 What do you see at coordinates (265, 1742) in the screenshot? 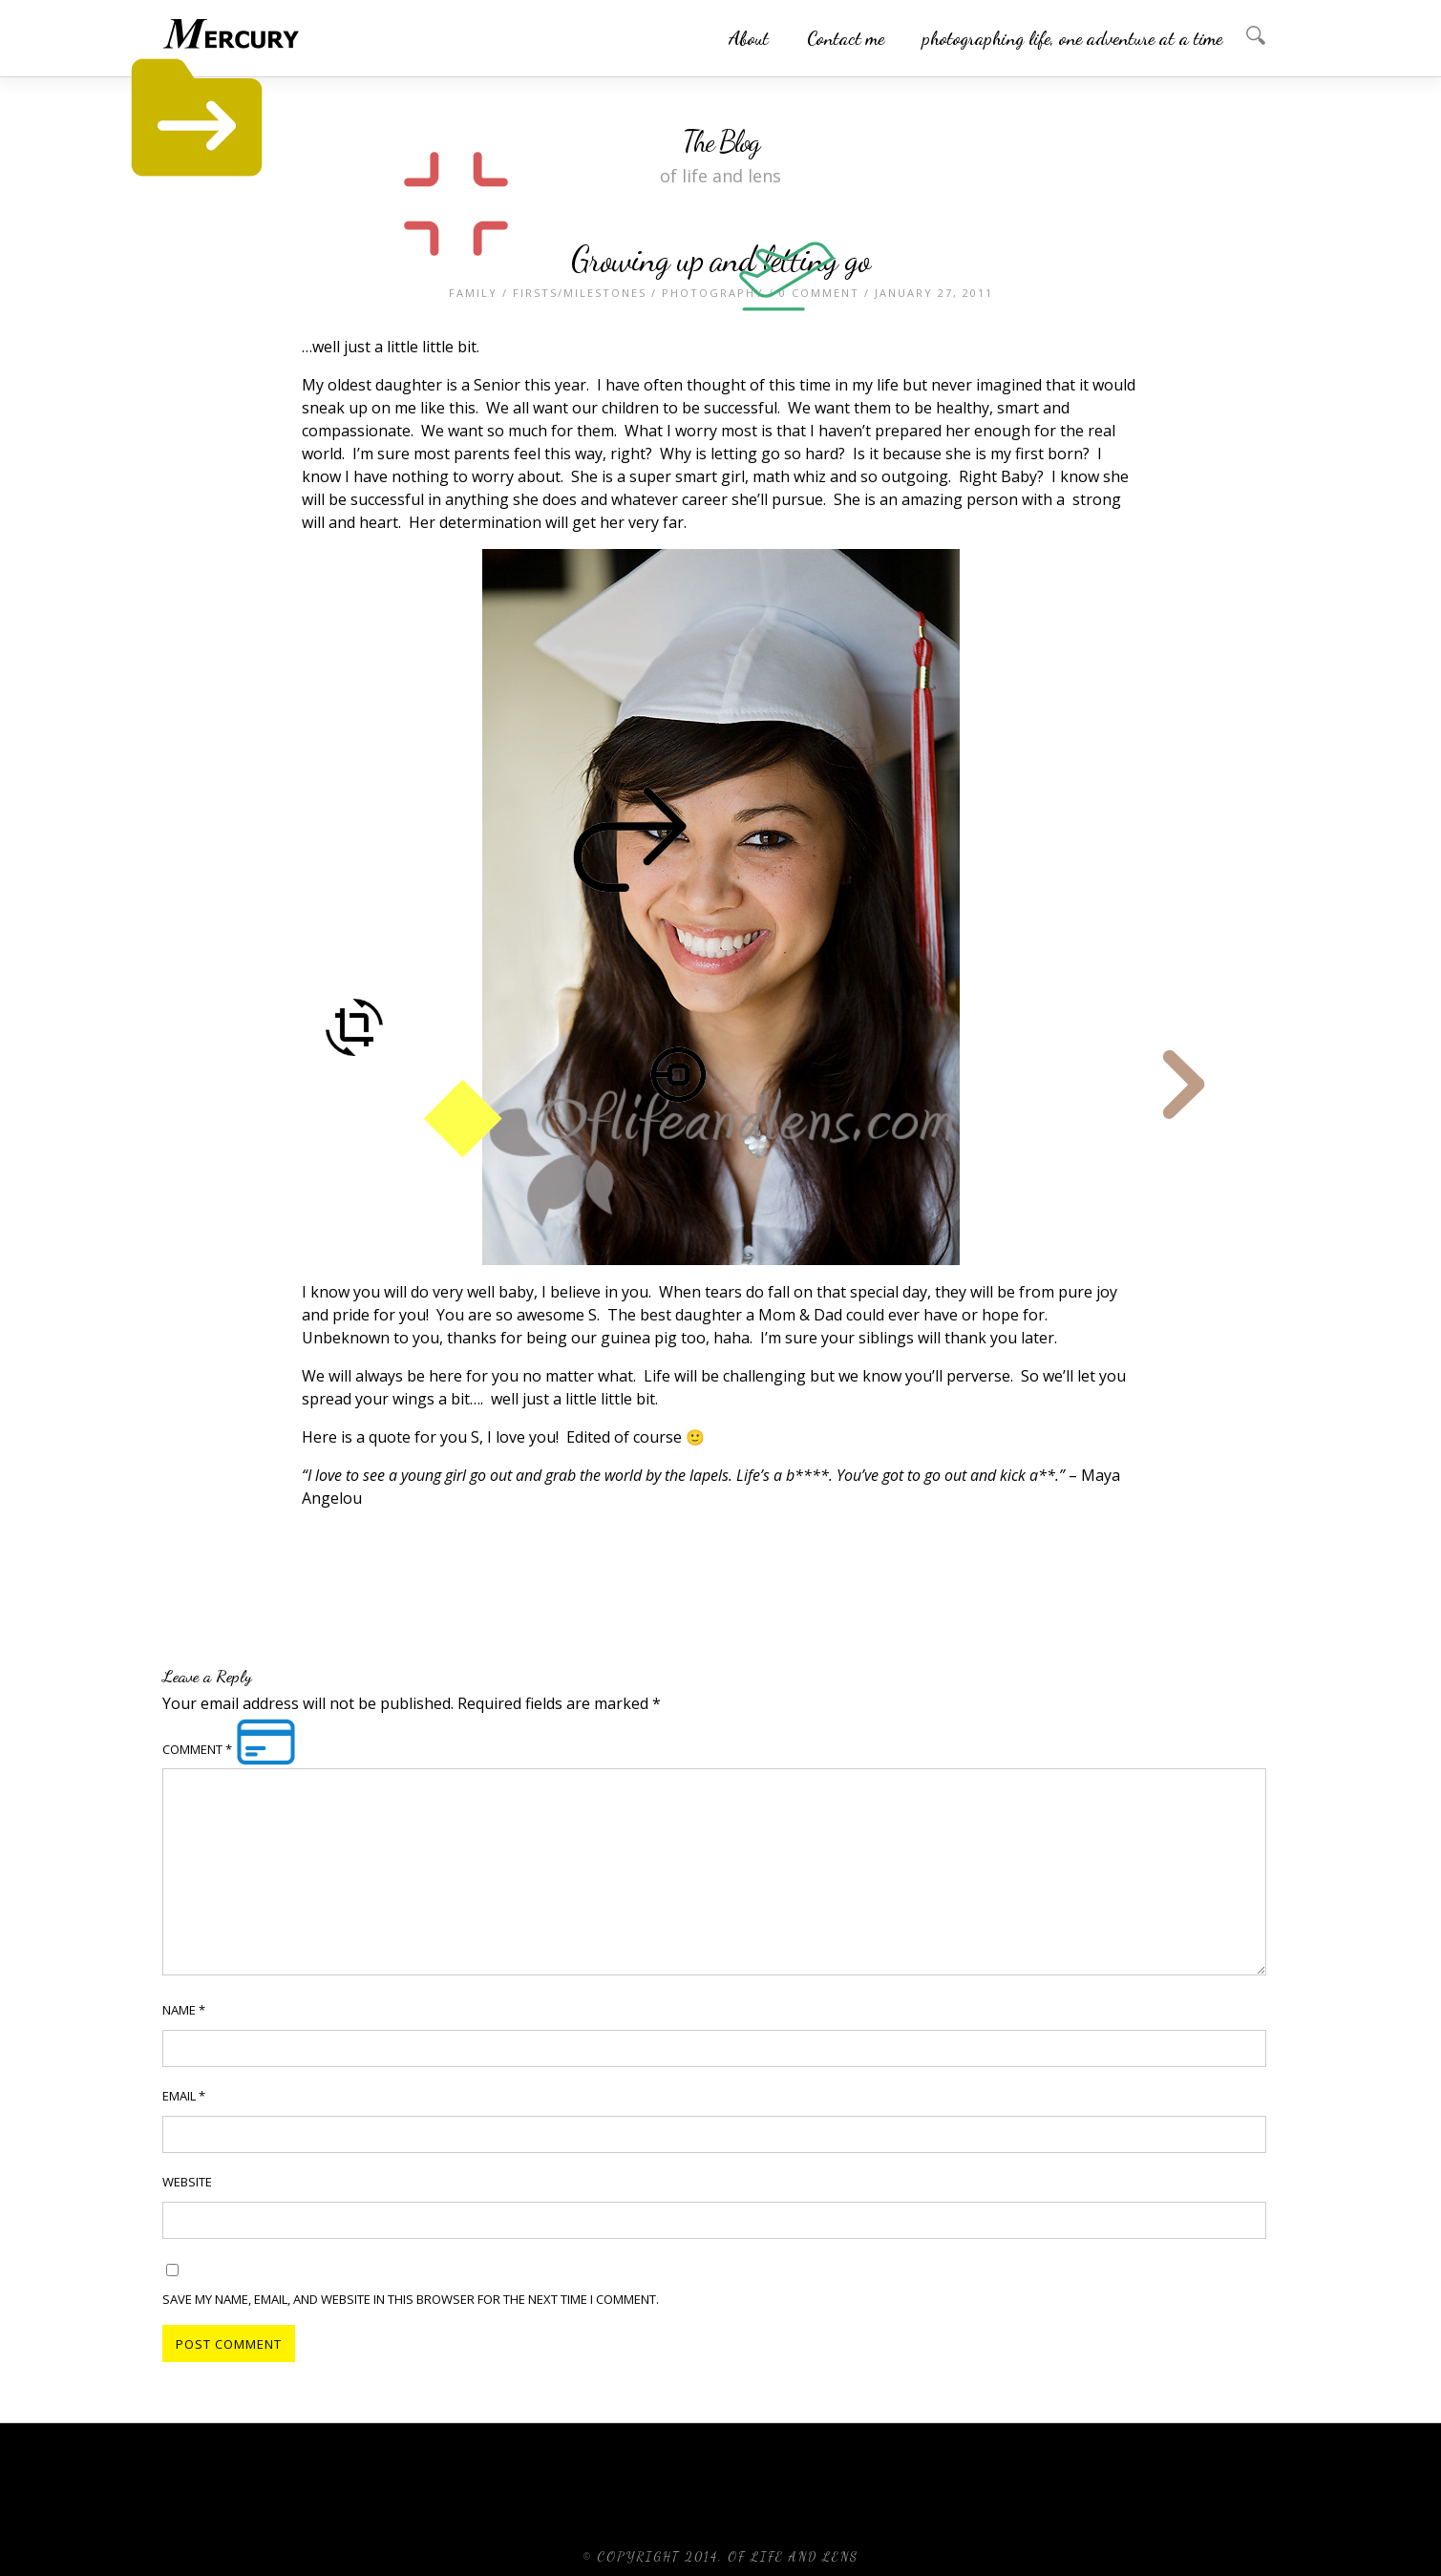
I see `manage payment methods` at bounding box center [265, 1742].